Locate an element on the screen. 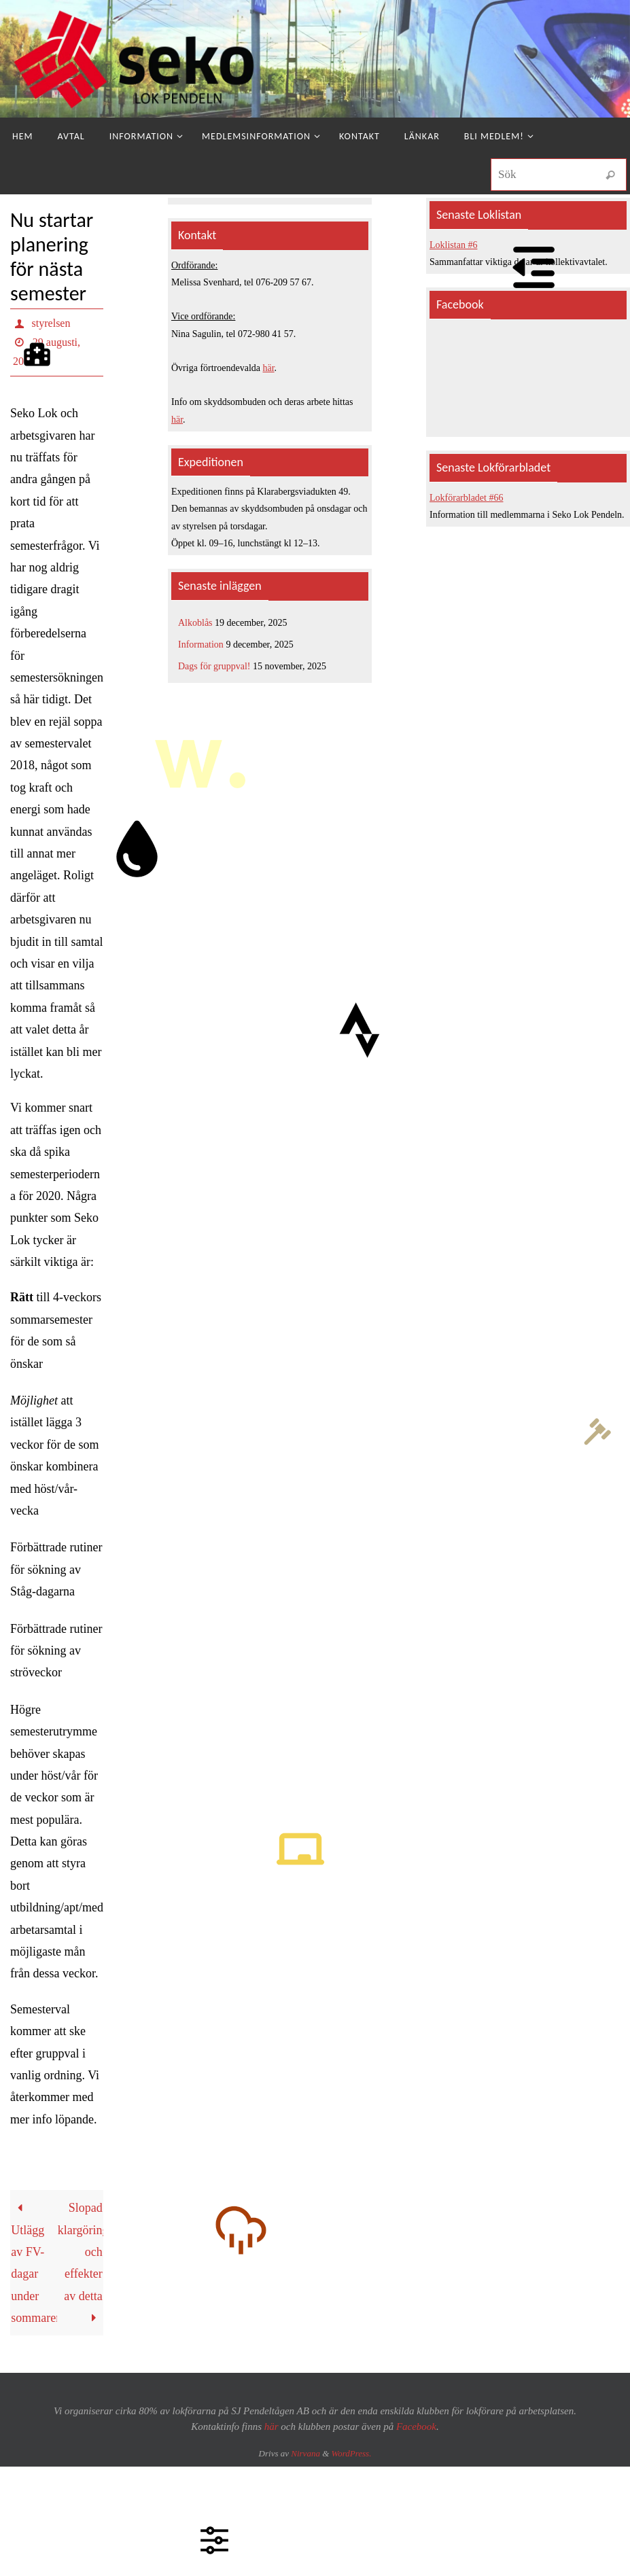  open the Strava app is located at coordinates (360, 1030).